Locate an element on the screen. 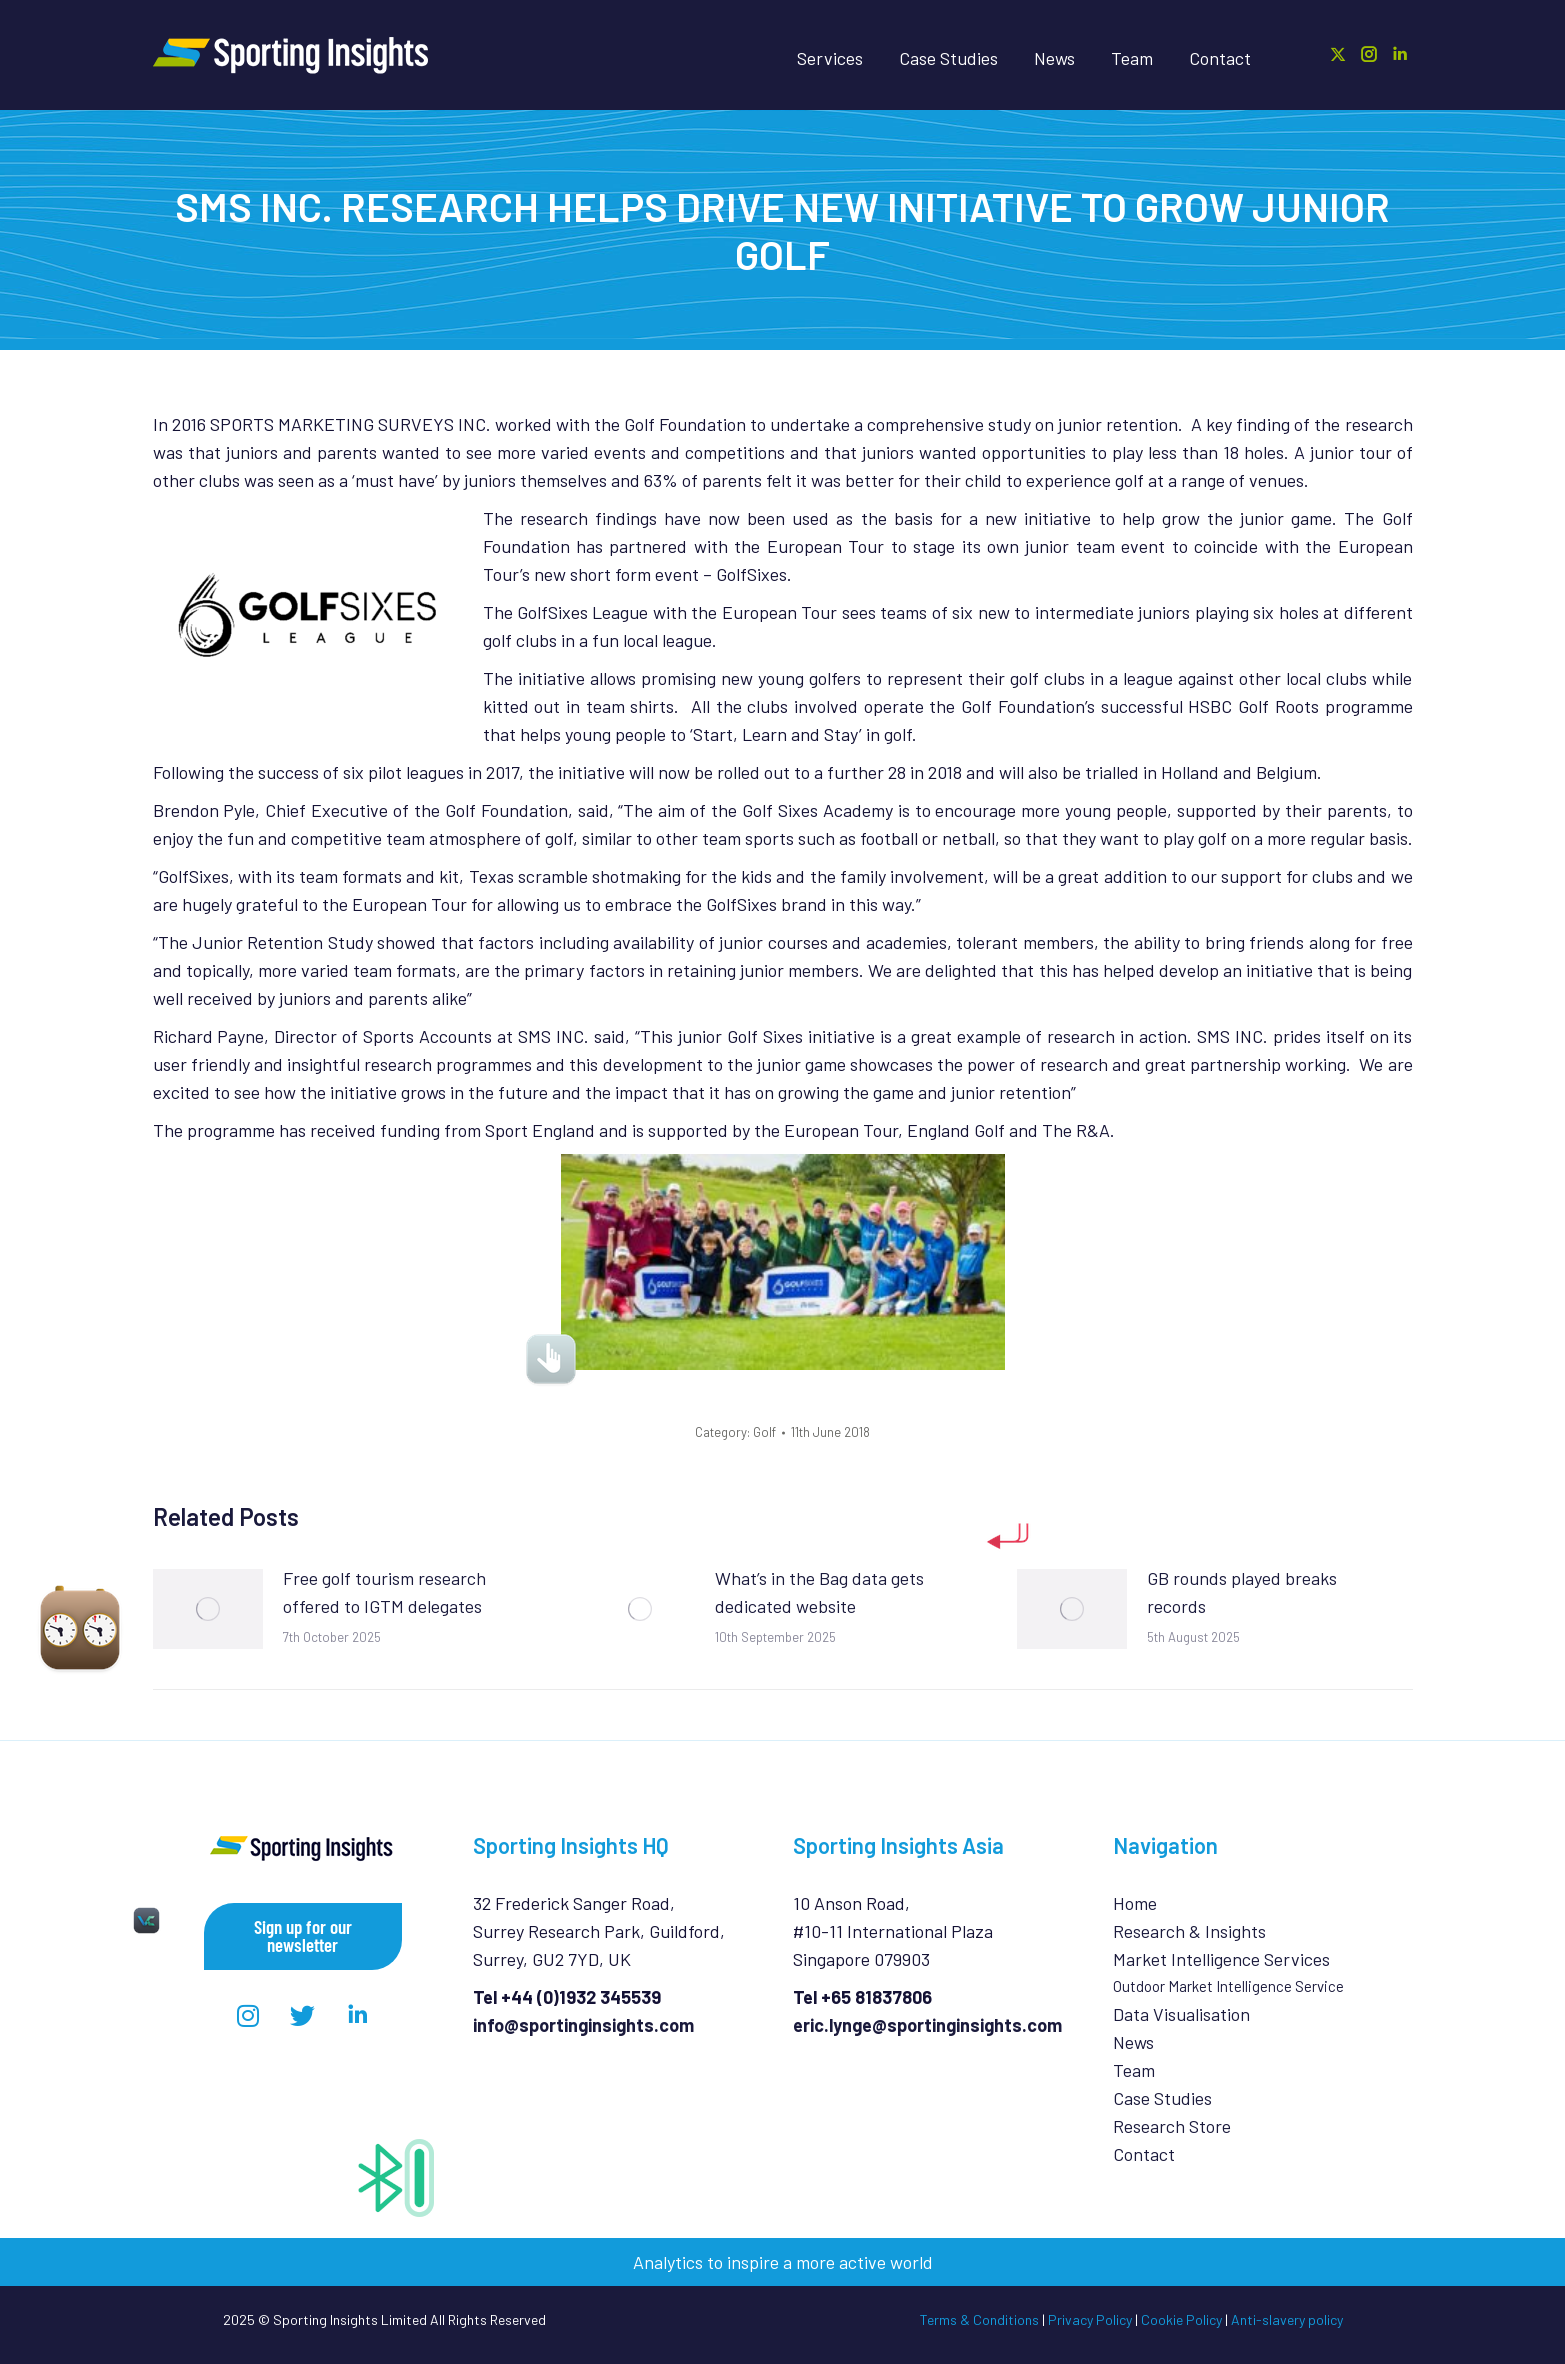 The image size is (1565, 2364). open veracrypt disk encryption app is located at coordinates (146, 1920).